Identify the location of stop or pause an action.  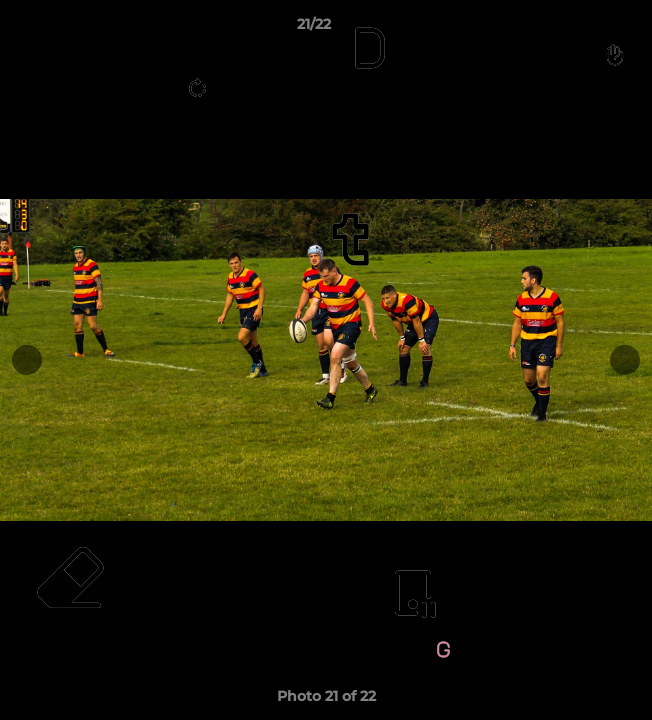
(615, 55).